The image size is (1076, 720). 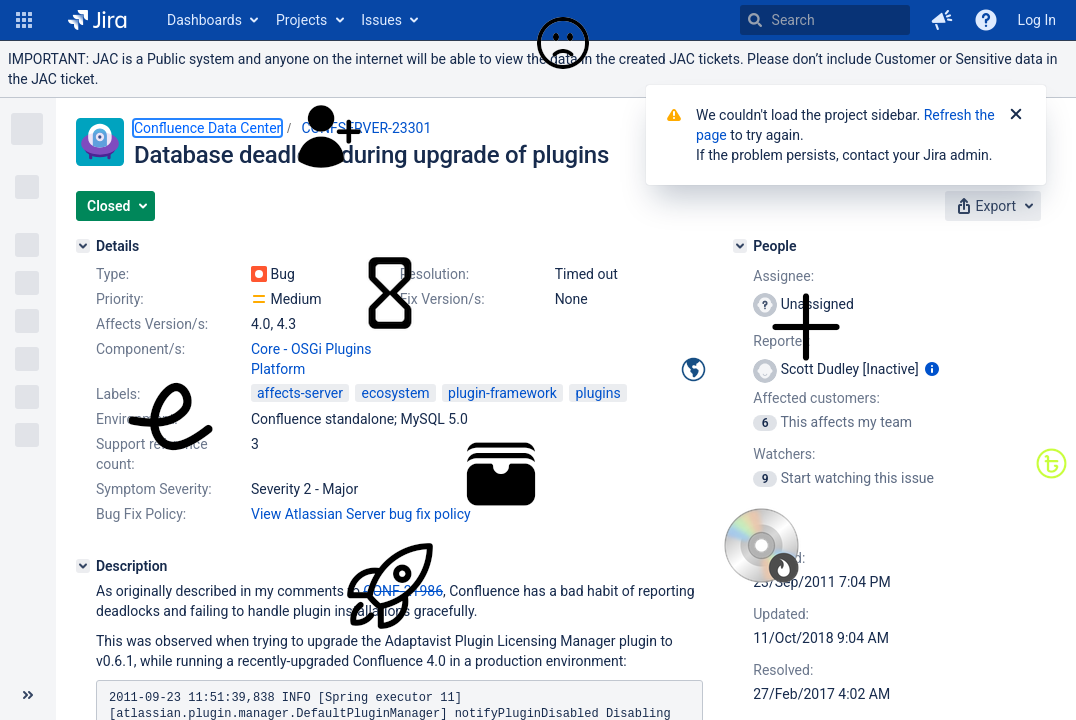 What do you see at coordinates (1051, 463) in the screenshot?
I see `view amount in bangladeshi taka` at bounding box center [1051, 463].